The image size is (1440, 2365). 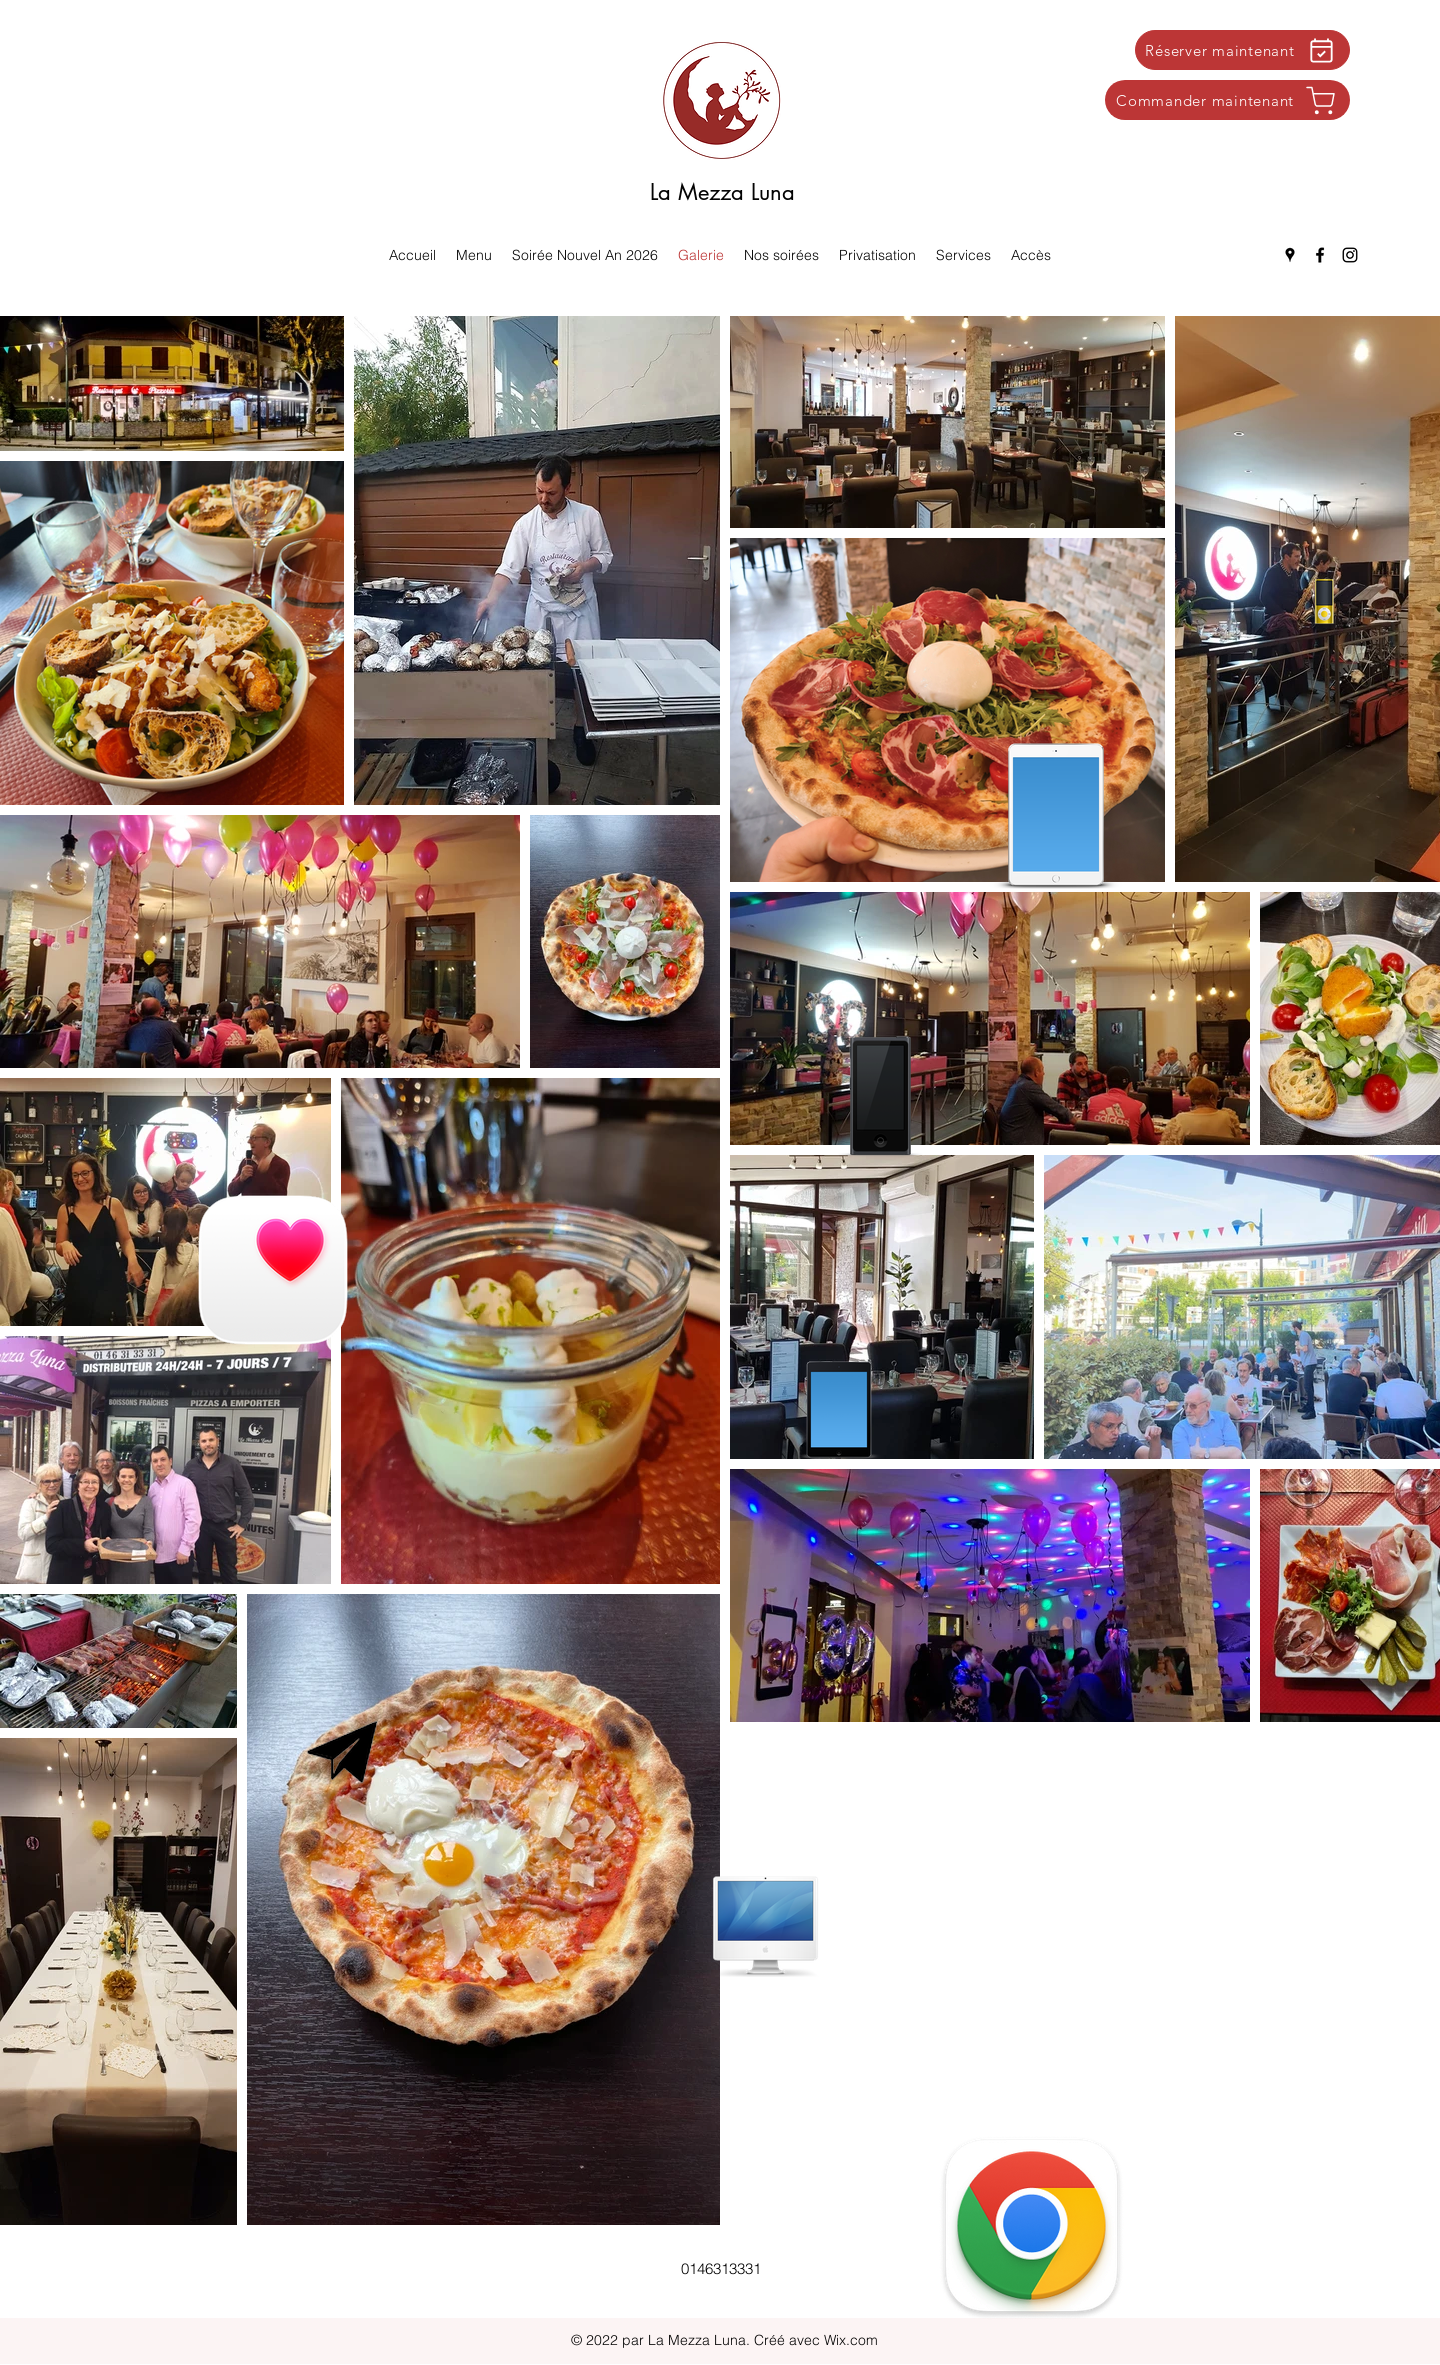 I want to click on represents an iMac computer in system settings, so click(x=765, y=1925).